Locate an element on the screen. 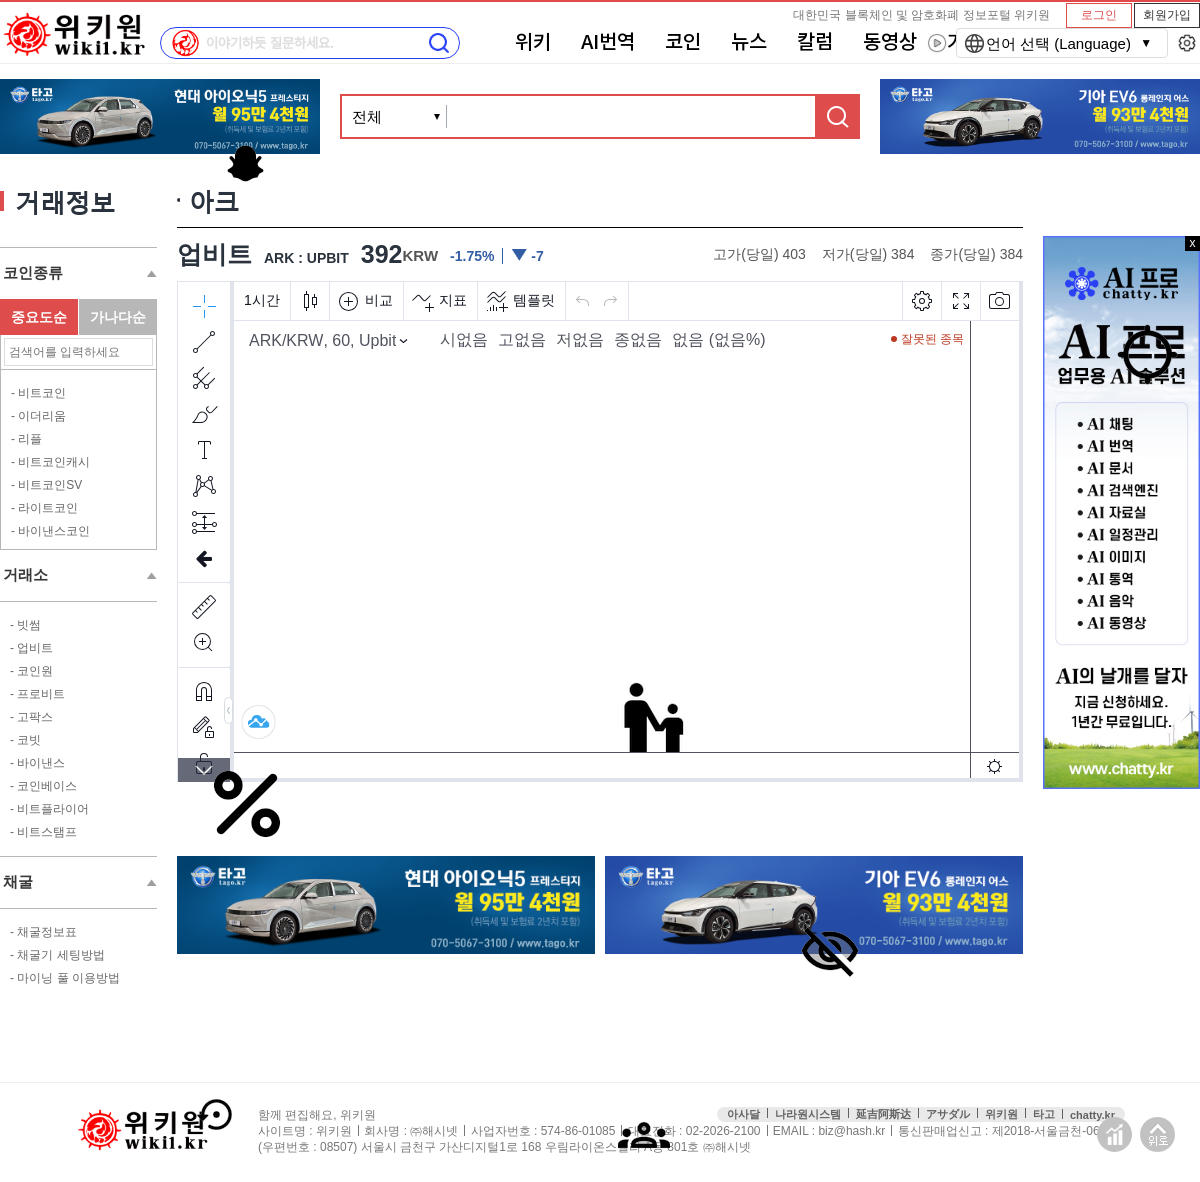 This screenshot has height=1182, width=1200. view or manage groups is located at coordinates (644, 1135).